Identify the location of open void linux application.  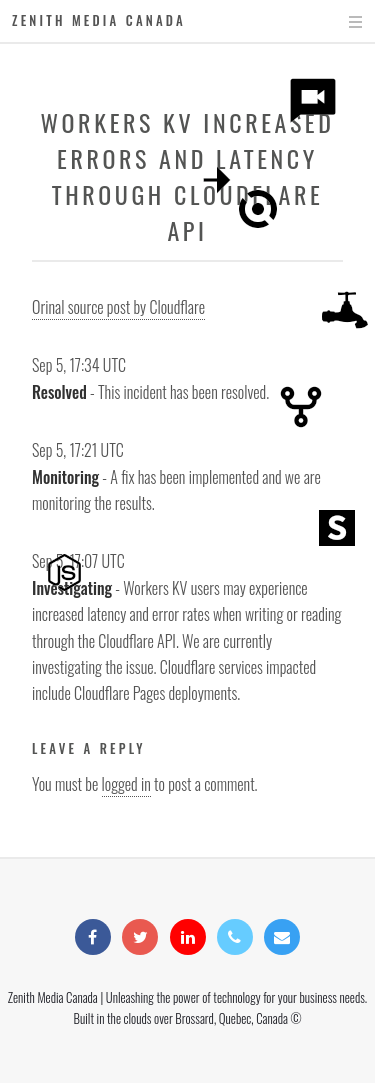
(258, 209).